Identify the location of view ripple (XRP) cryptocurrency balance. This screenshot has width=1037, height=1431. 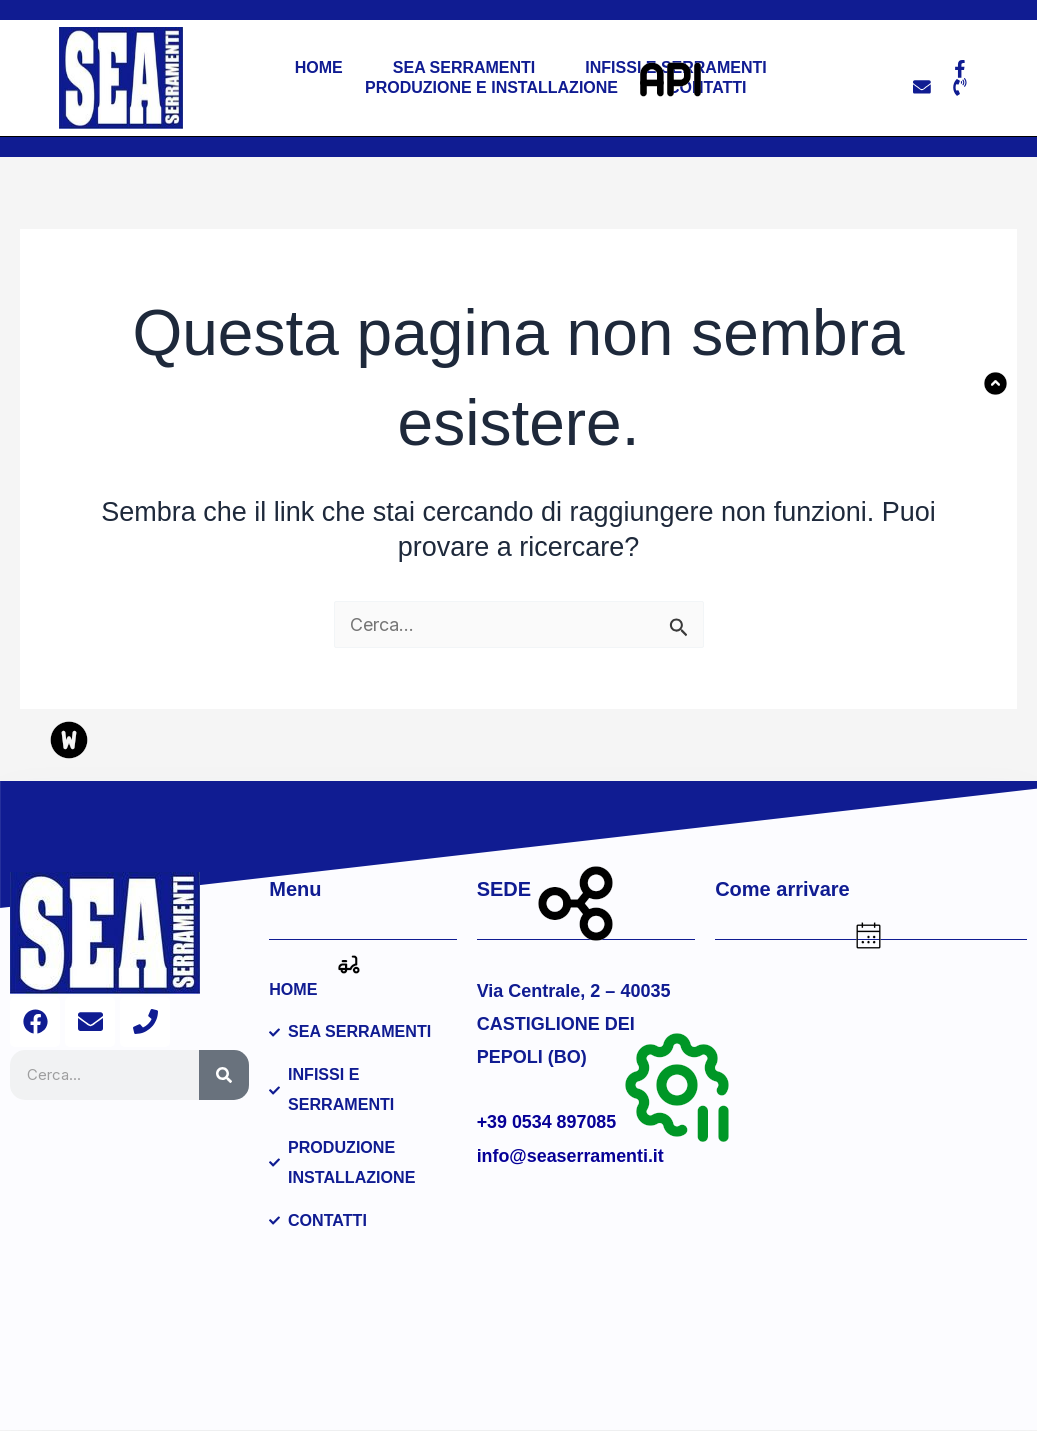
(575, 903).